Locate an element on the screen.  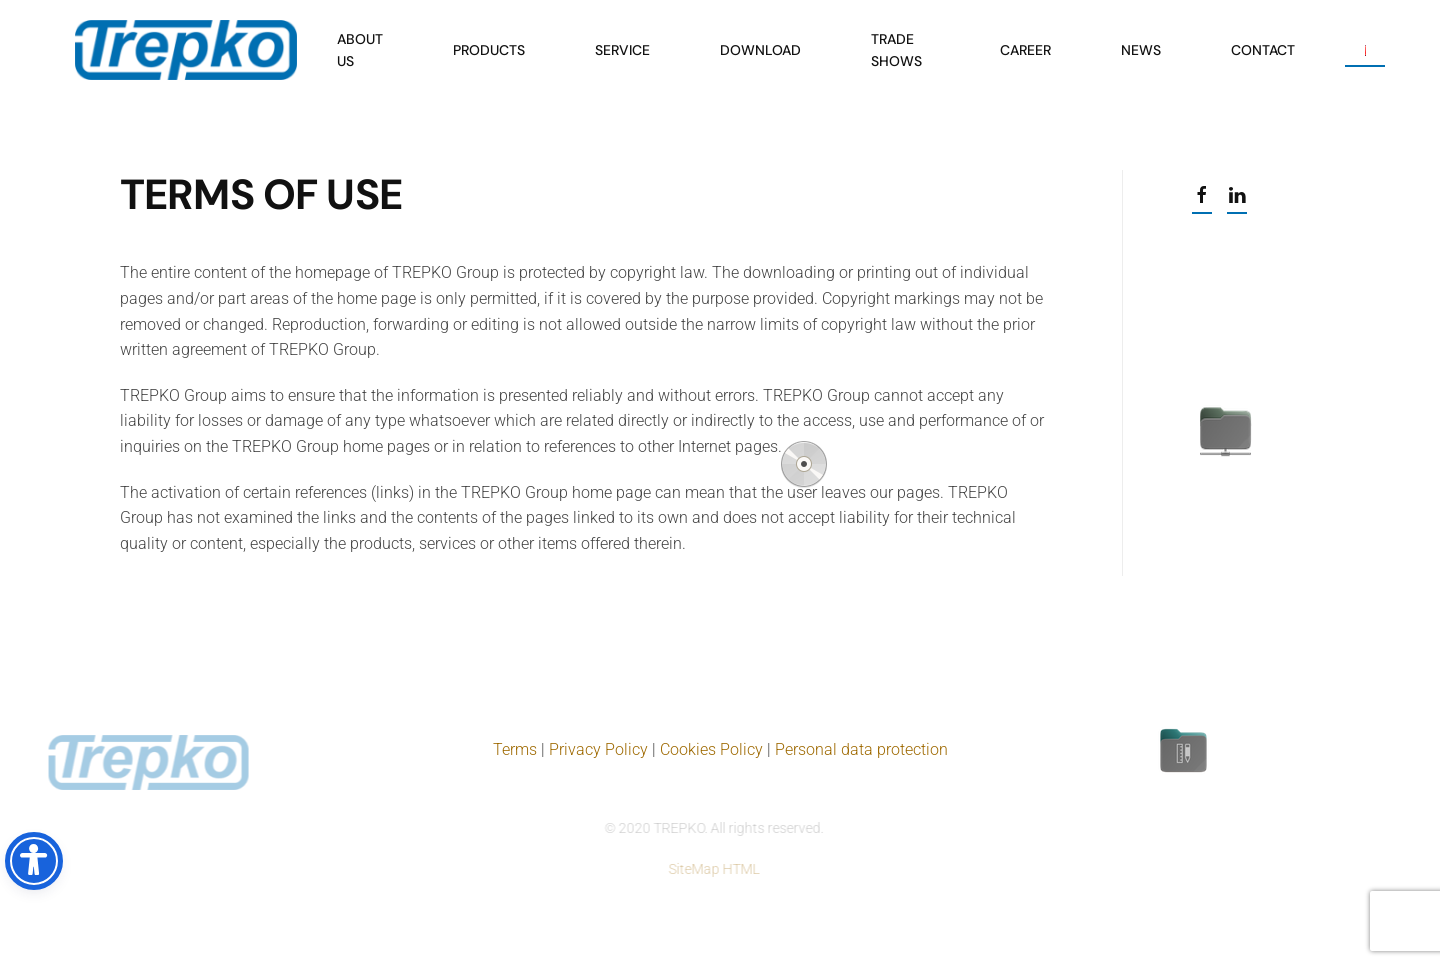
access a remote or network folder is located at coordinates (1225, 430).